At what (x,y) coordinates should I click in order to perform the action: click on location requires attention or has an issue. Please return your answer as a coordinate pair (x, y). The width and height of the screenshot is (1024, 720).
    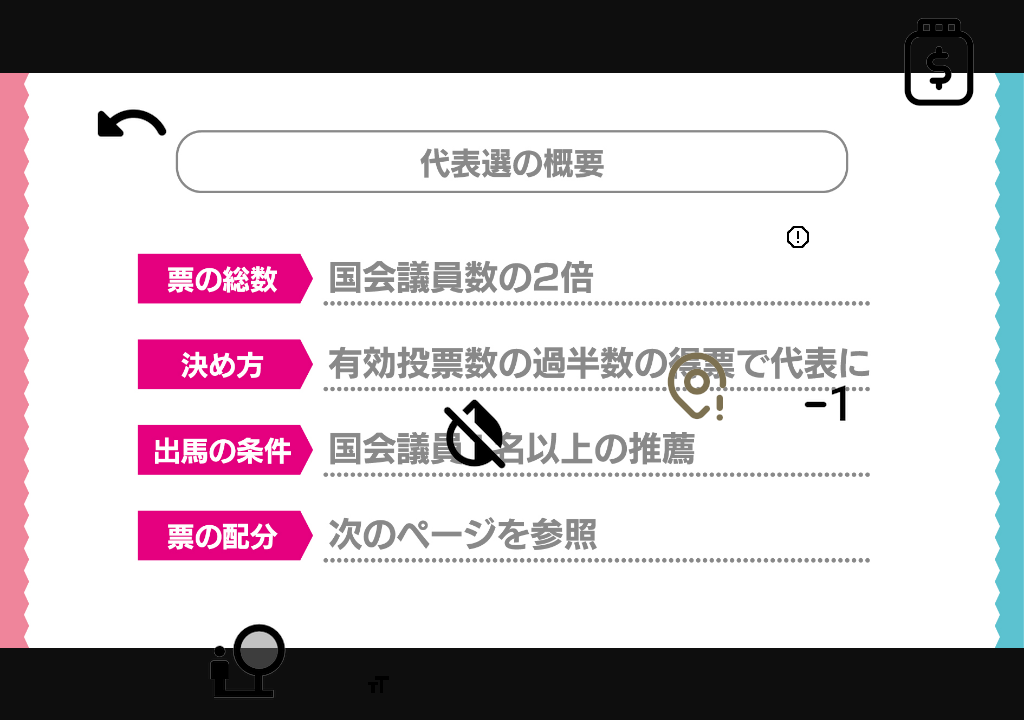
    Looking at the image, I should click on (697, 385).